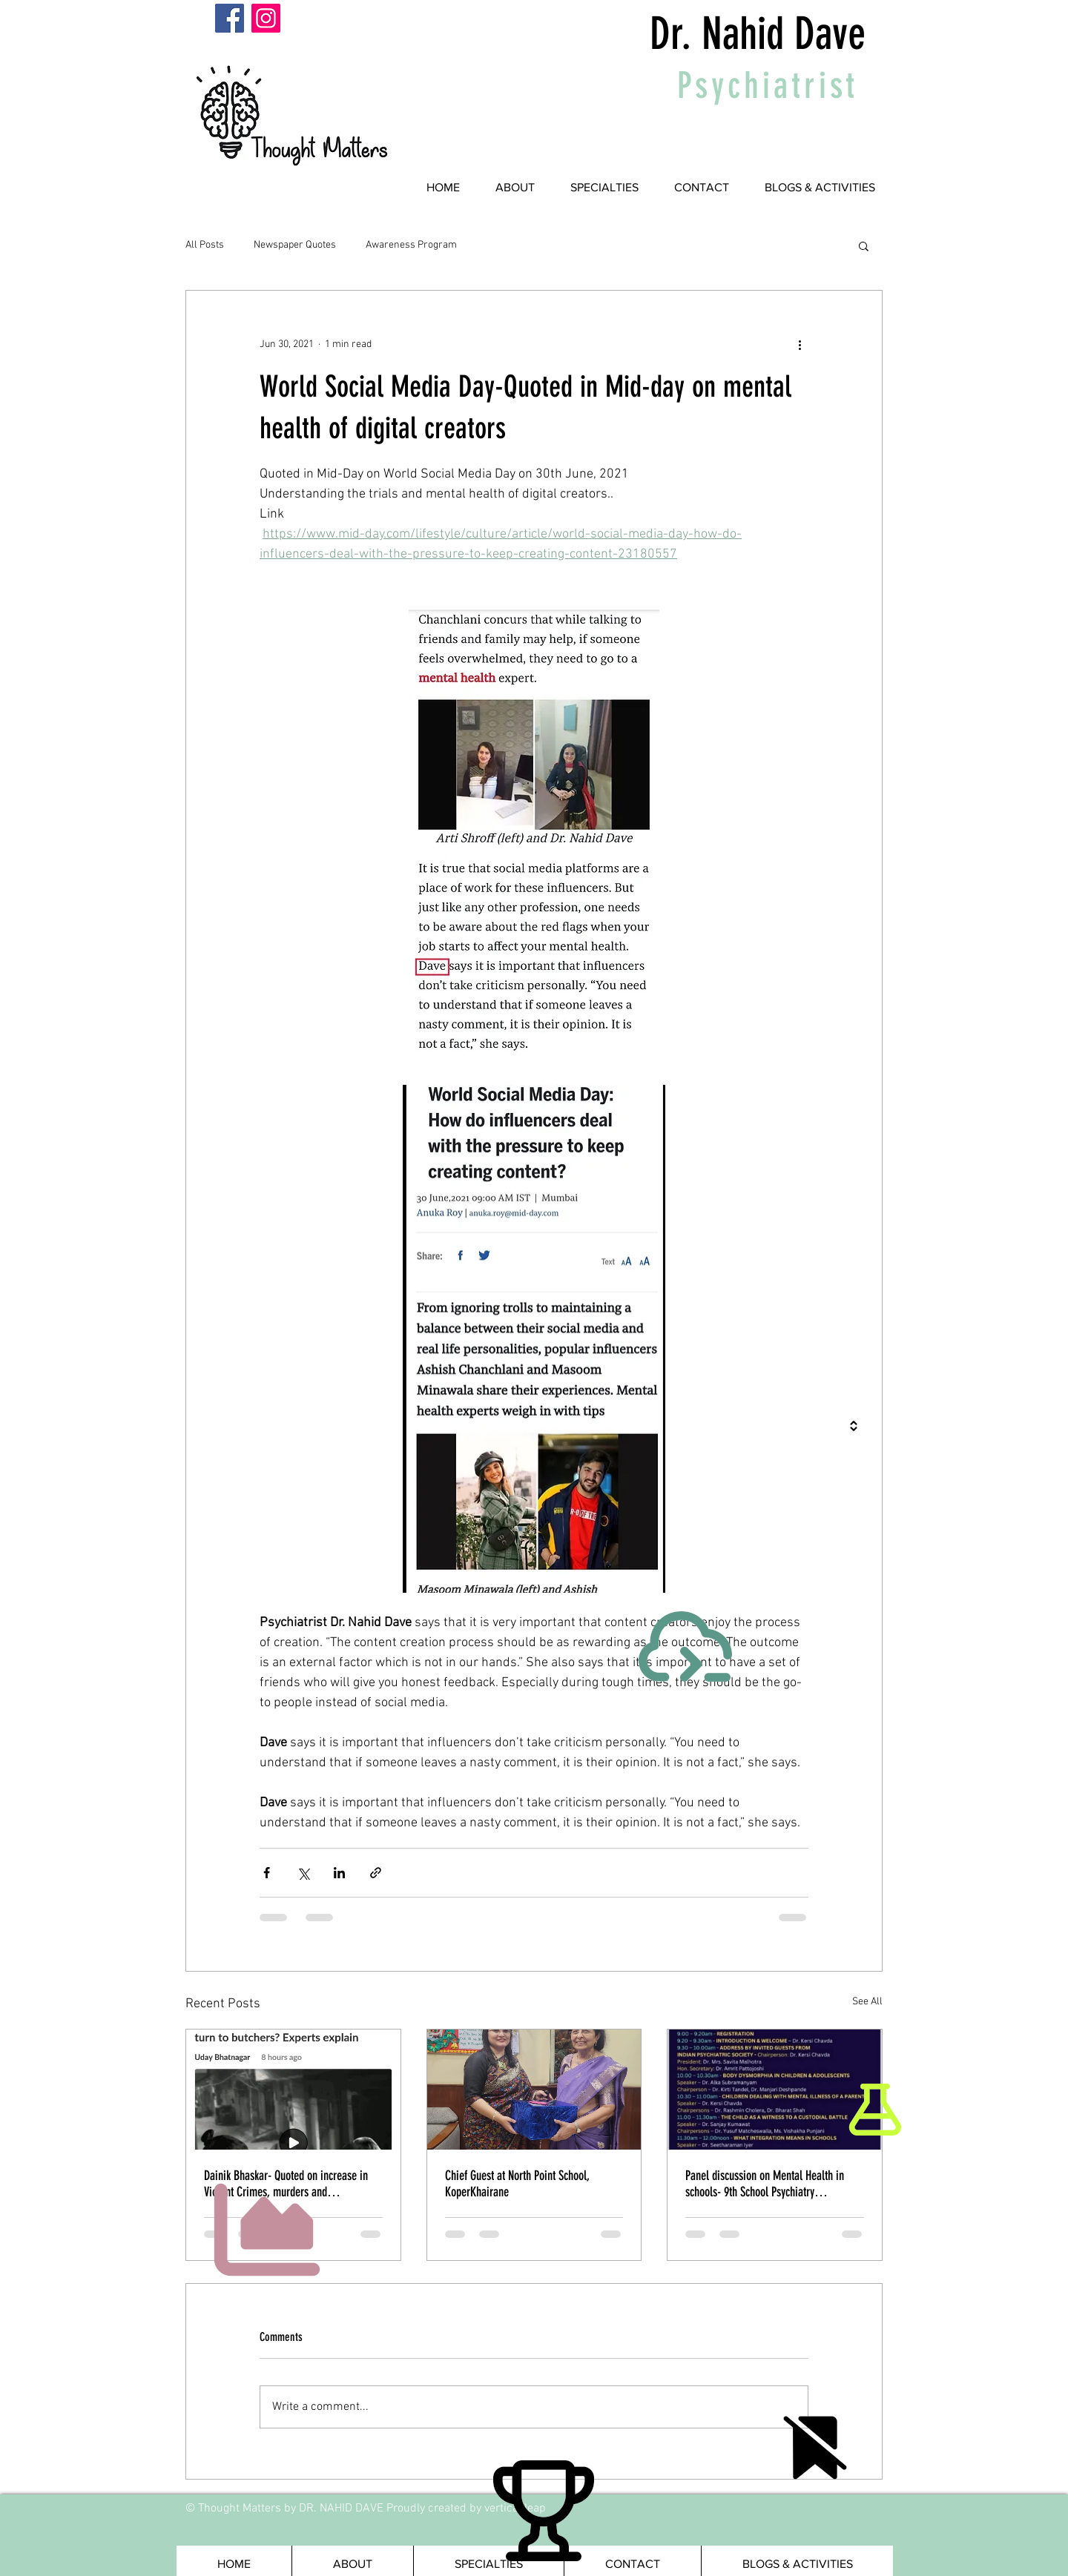  I want to click on view achievements or awards, so click(544, 2511).